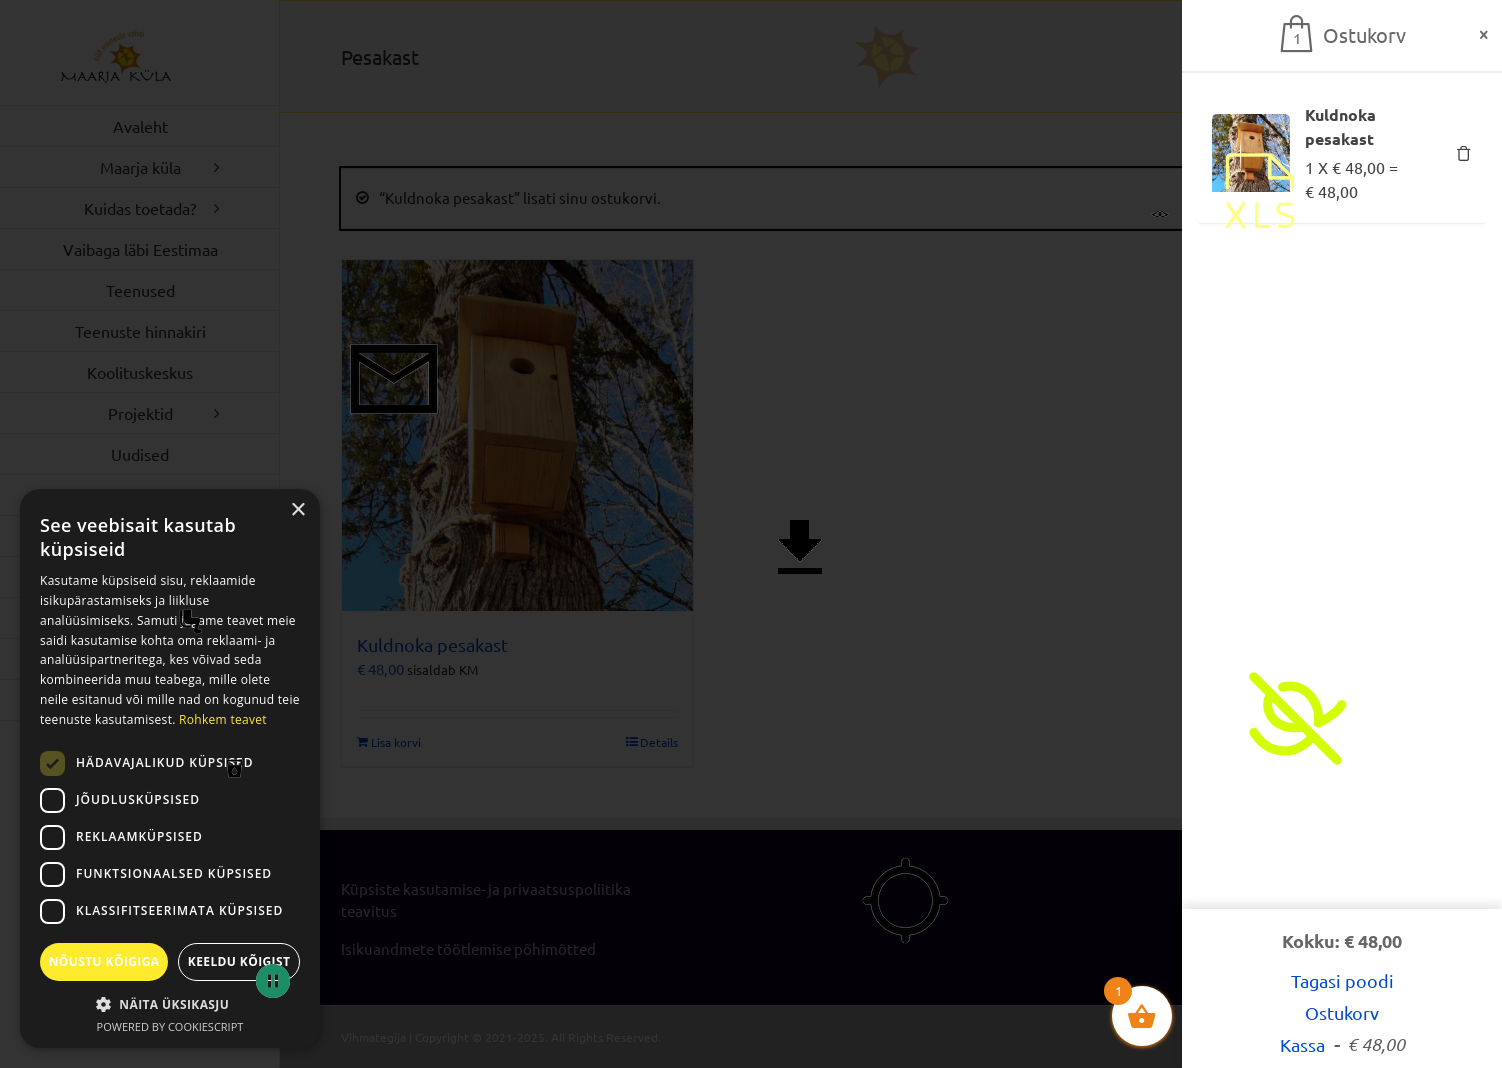 This screenshot has width=1502, height=1068. I want to click on searching for current location, so click(905, 900).